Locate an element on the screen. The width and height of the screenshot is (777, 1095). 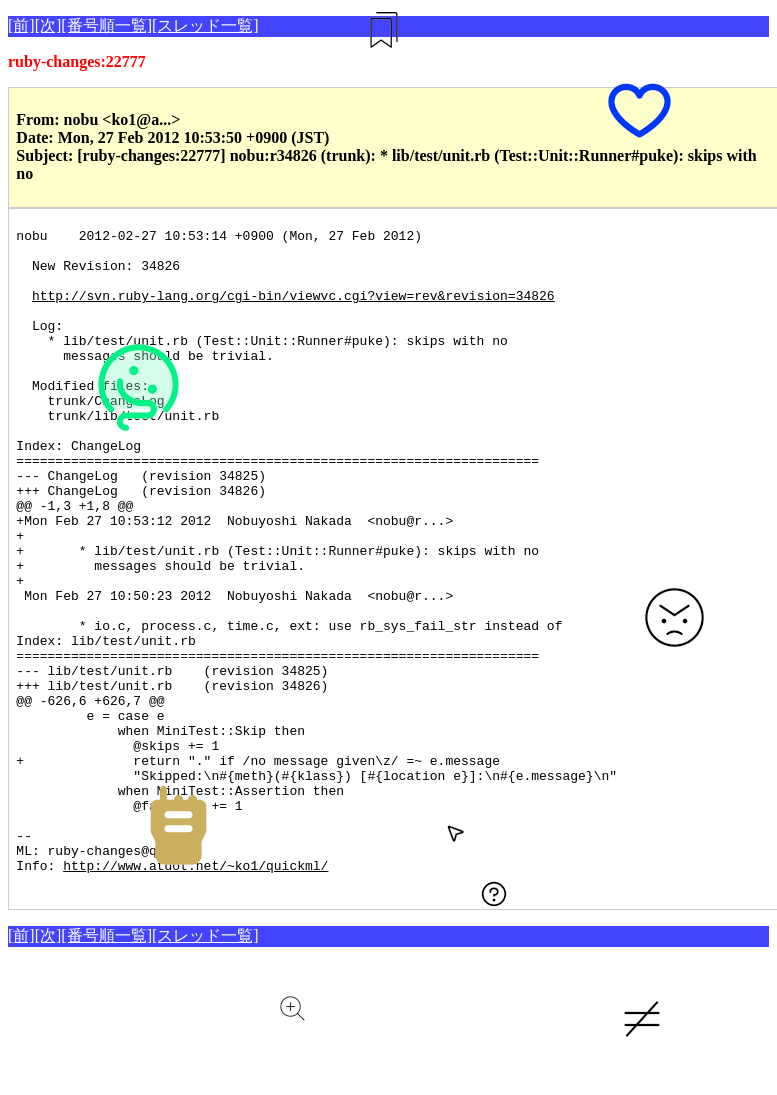
access help or support is located at coordinates (494, 894).